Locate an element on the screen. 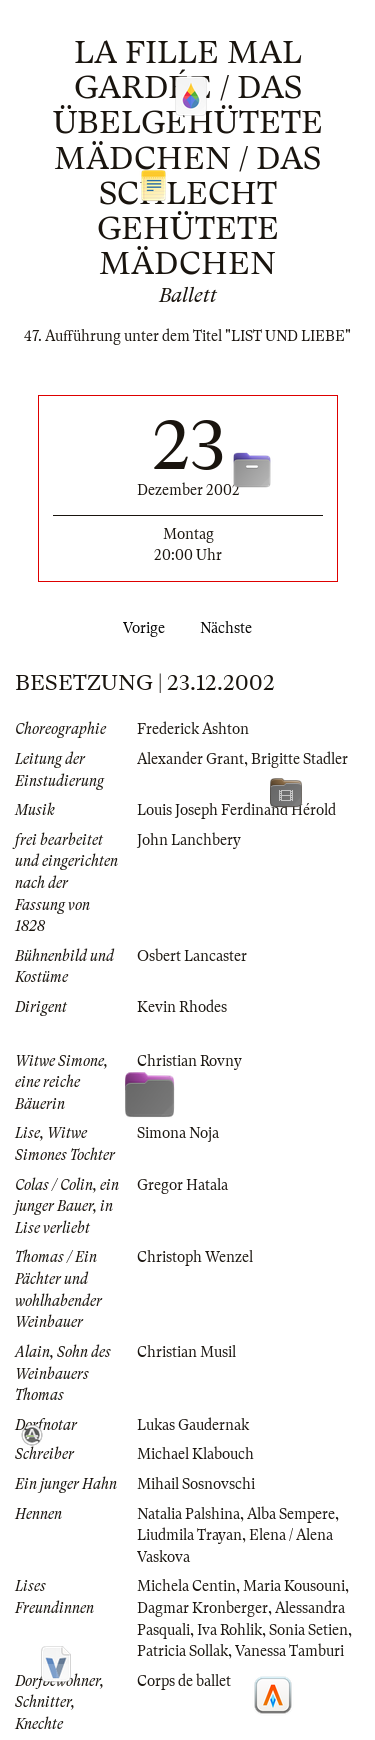  an ICC color profile file is located at coordinates (191, 96).